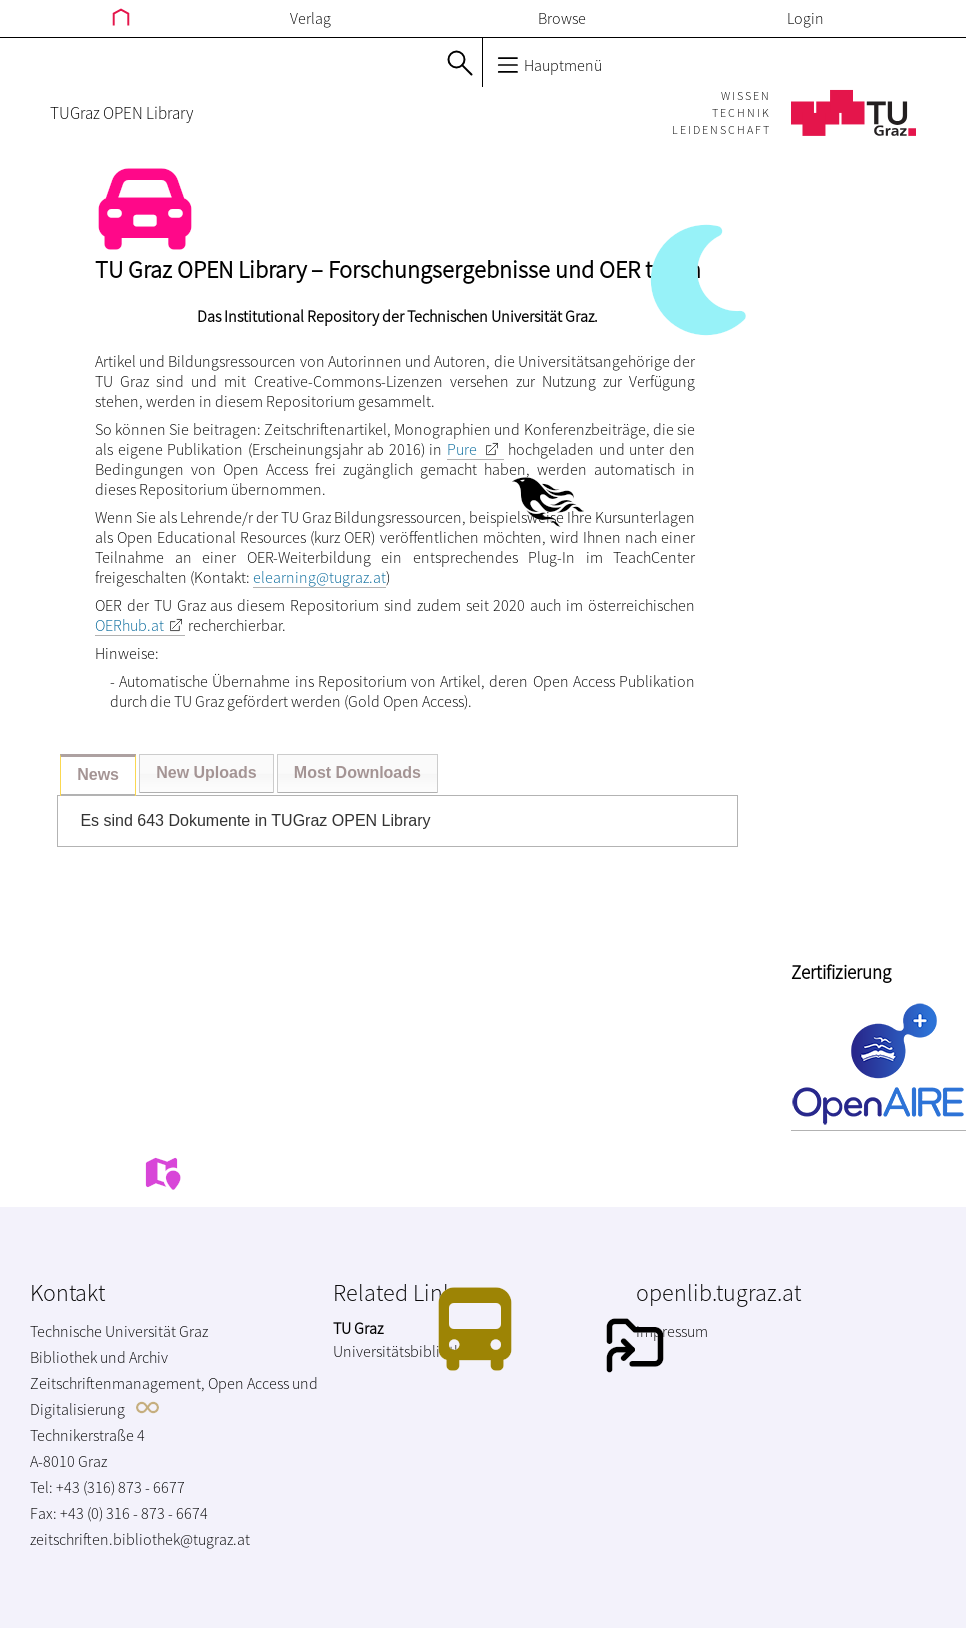  I want to click on toggle dark mode, so click(706, 280).